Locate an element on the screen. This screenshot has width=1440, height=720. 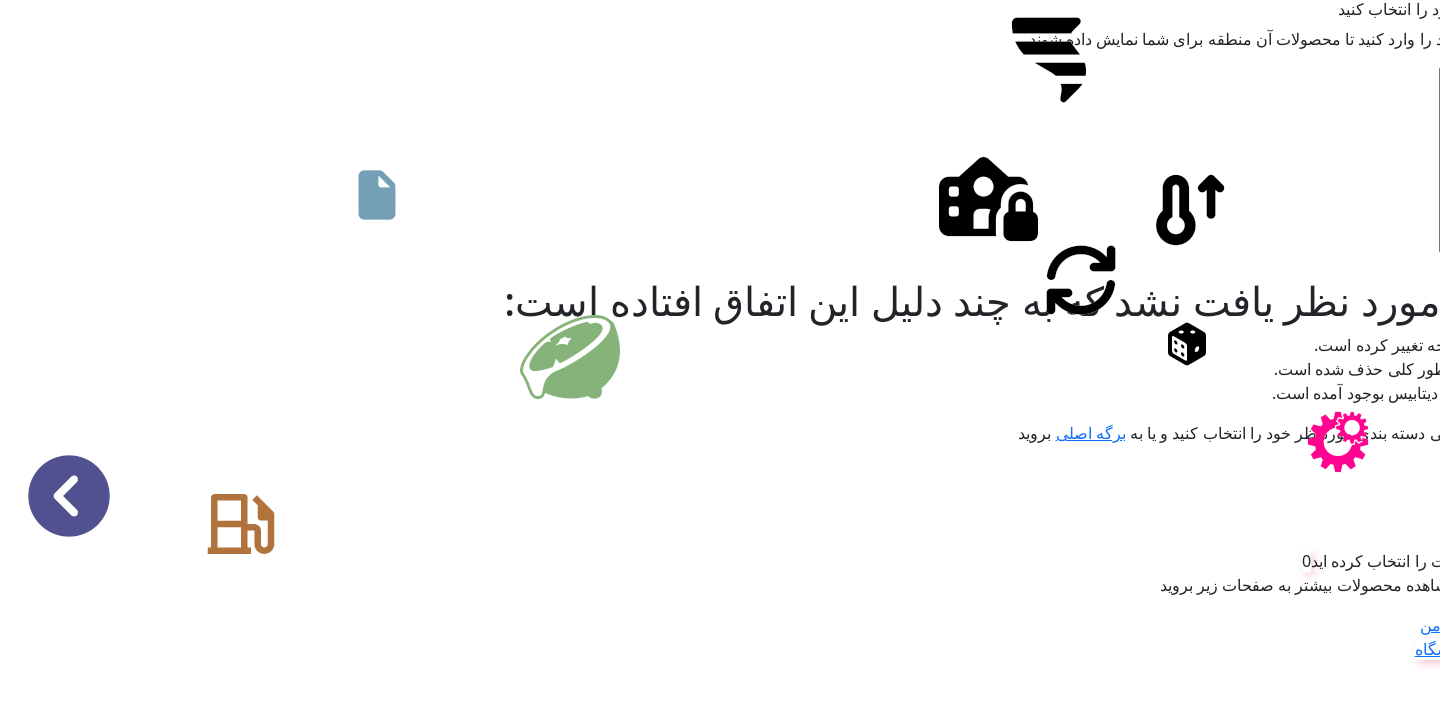
open the Fresh framework website or documentation is located at coordinates (570, 357).